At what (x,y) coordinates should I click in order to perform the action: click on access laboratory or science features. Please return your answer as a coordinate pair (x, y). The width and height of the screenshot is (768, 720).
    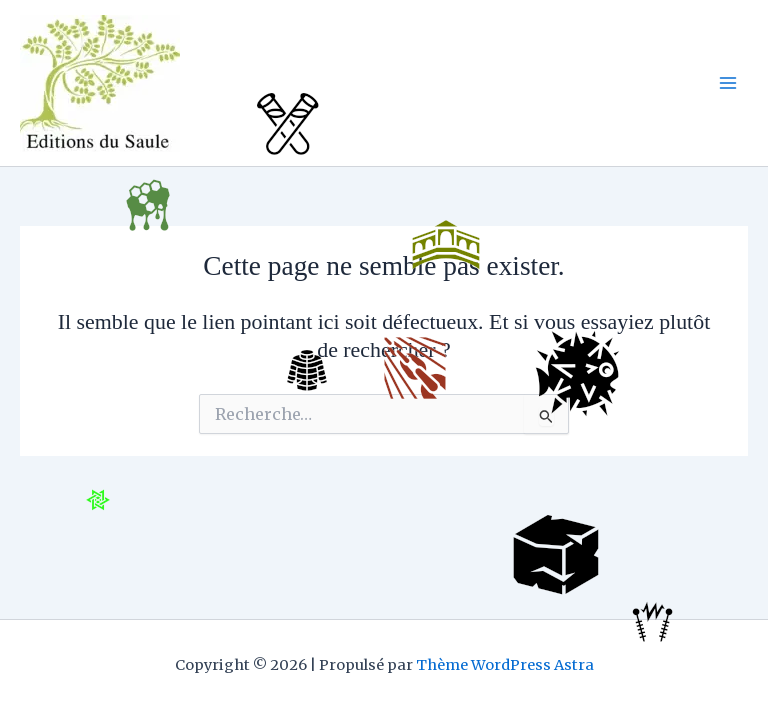
    Looking at the image, I should click on (287, 123).